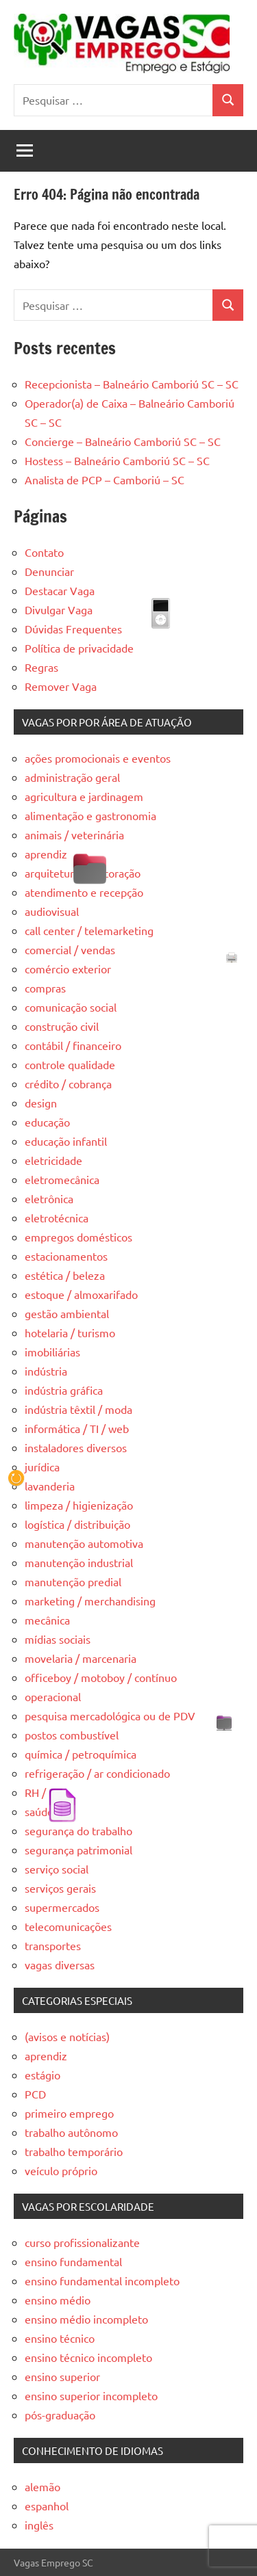  I want to click on drop files here to move them into this folder, so click(90, 869).